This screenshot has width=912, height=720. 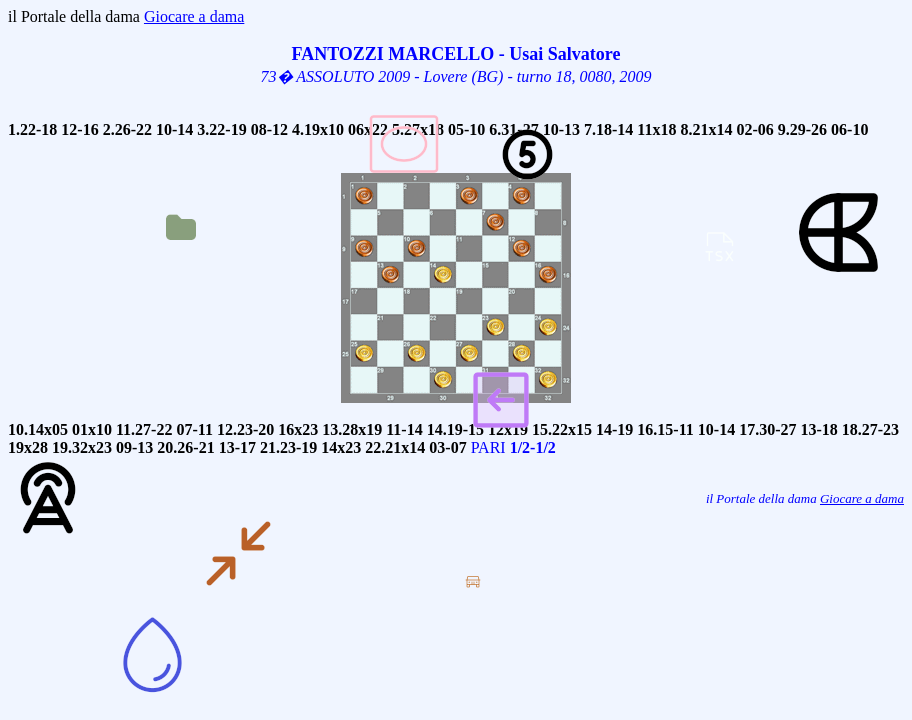 What do you see at coordinates (48, 499) in the screenshot?
I see `indicates cellular network signal or coverage` at bounding box center [48, 499].